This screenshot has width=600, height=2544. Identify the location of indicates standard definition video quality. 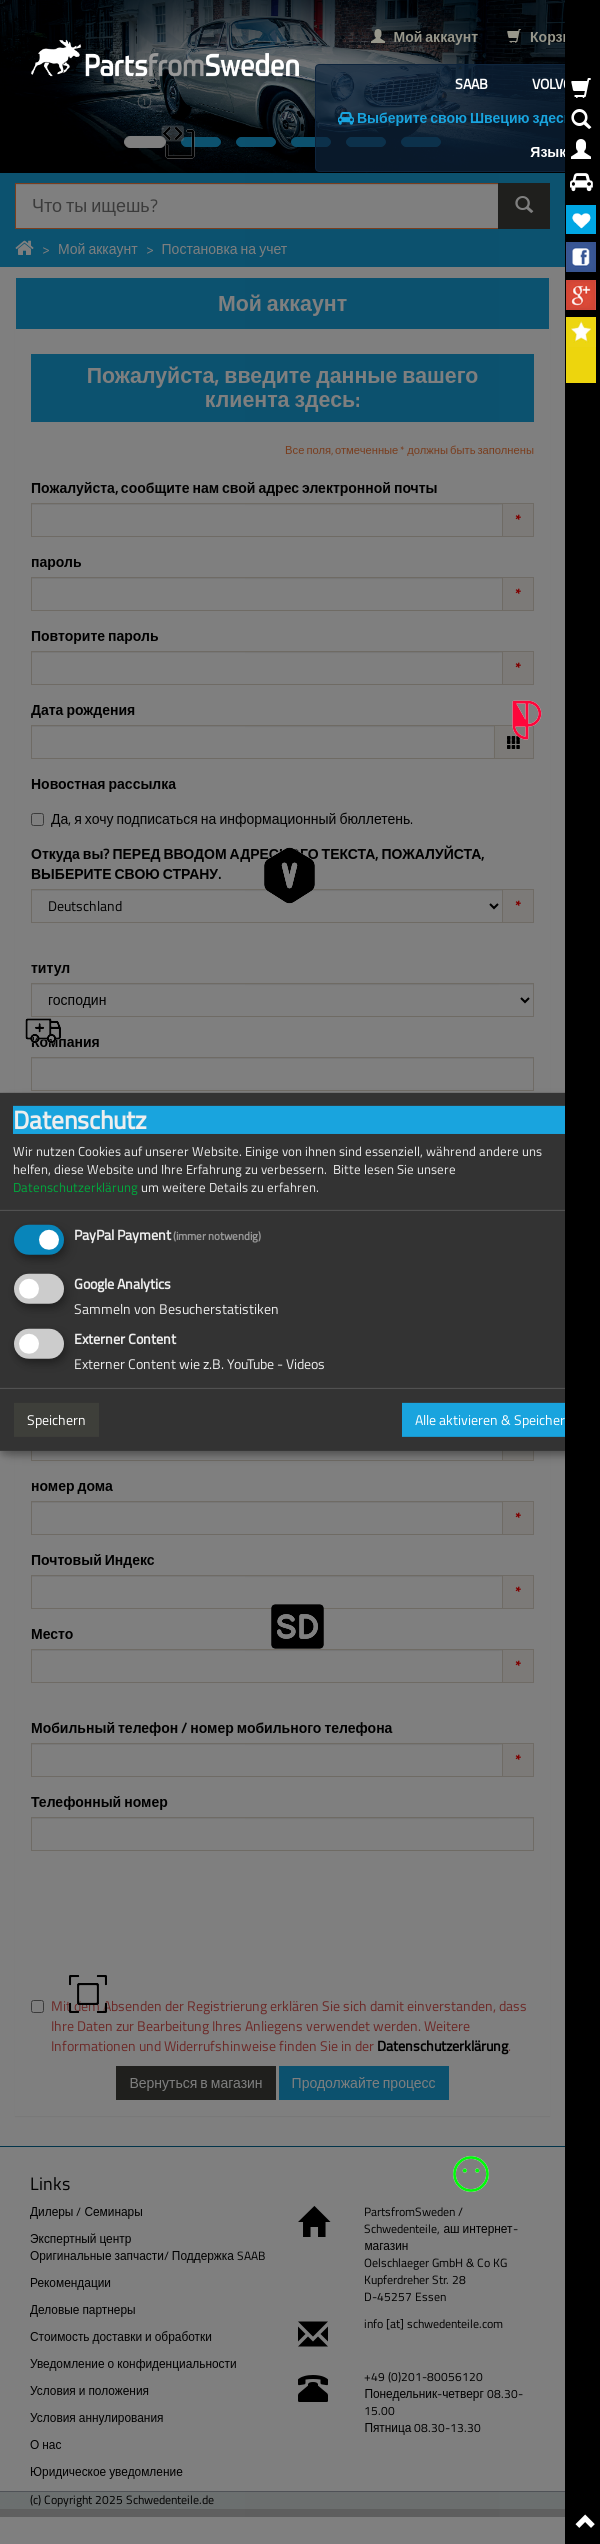
(297, 1626).